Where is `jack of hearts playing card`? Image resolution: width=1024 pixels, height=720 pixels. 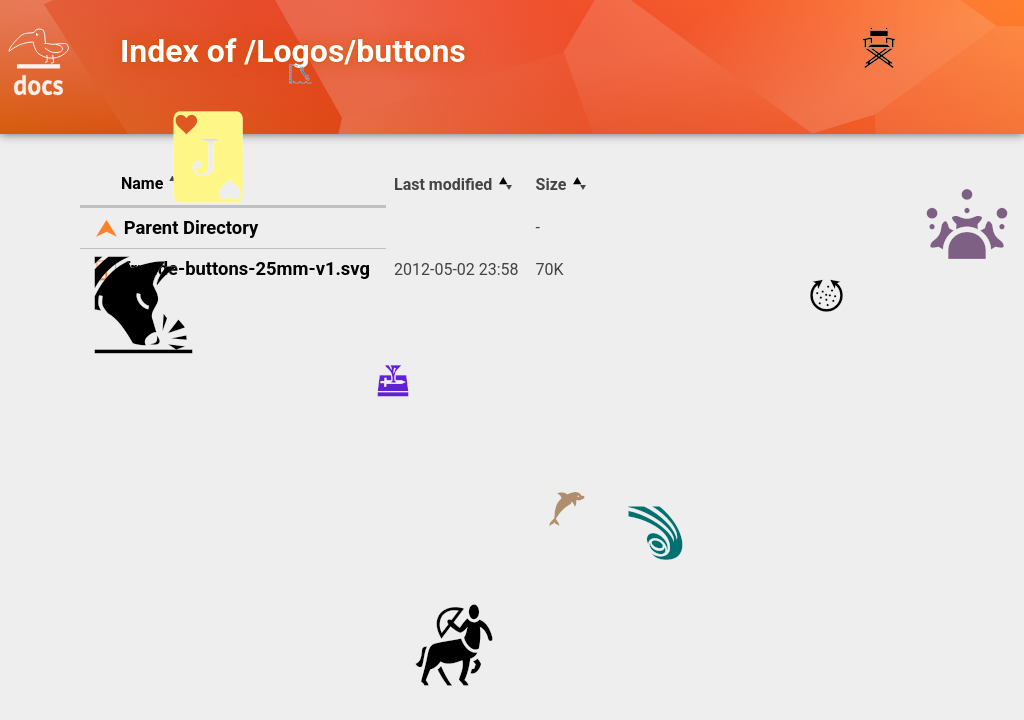
jack of hearts playing card is located at coordinates (208, 157).